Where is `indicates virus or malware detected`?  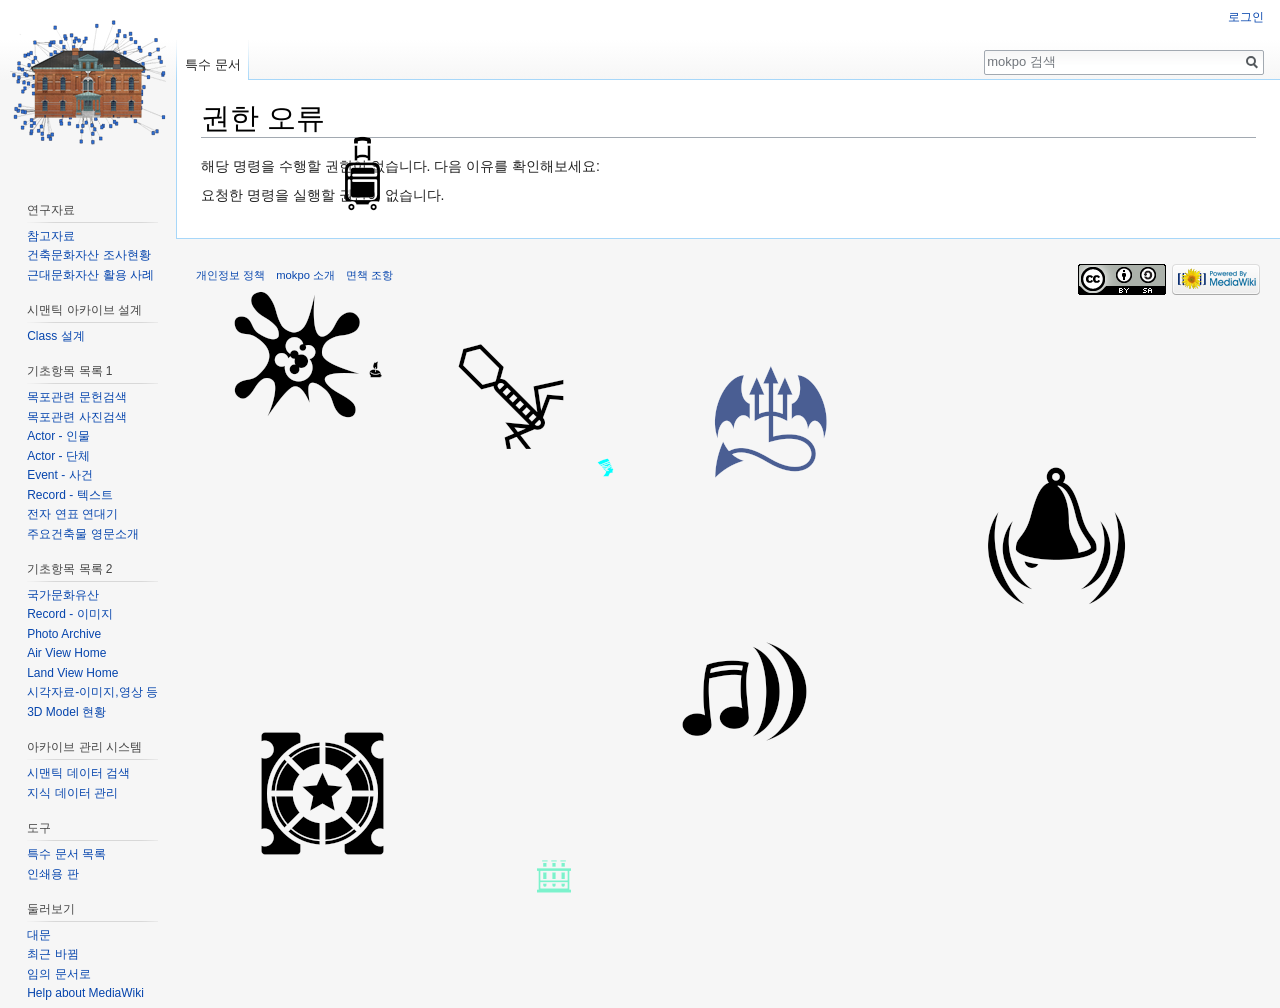 indicates virus or malware detected is located at coordinates (510, 396).